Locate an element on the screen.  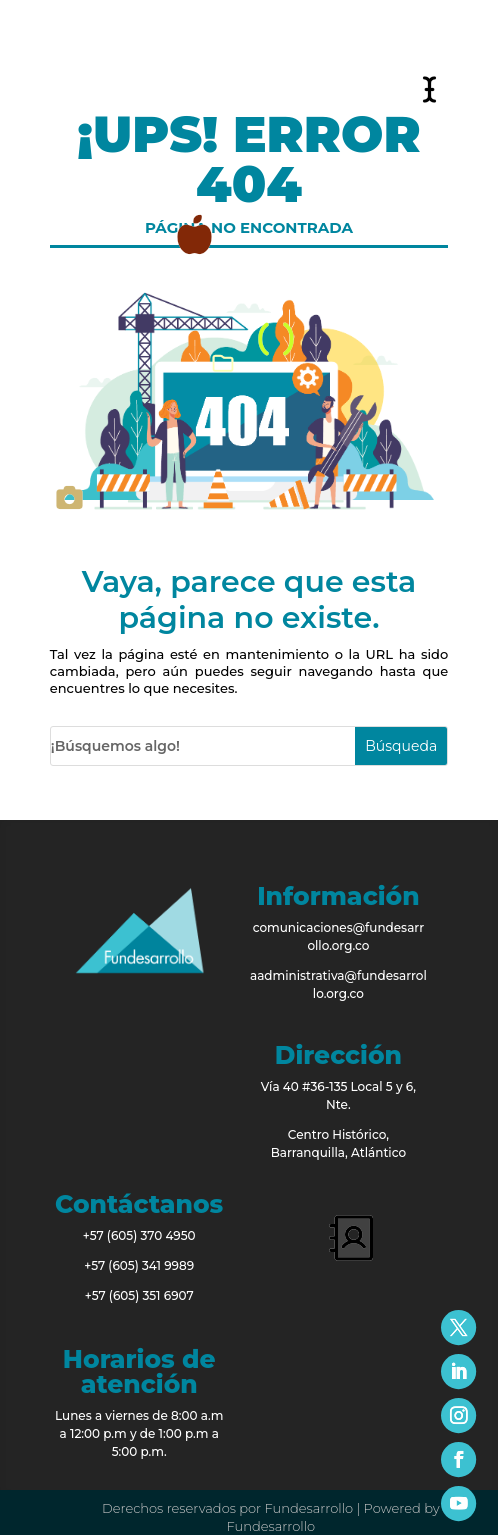
text input field is active is located at coordinates (429, 89).